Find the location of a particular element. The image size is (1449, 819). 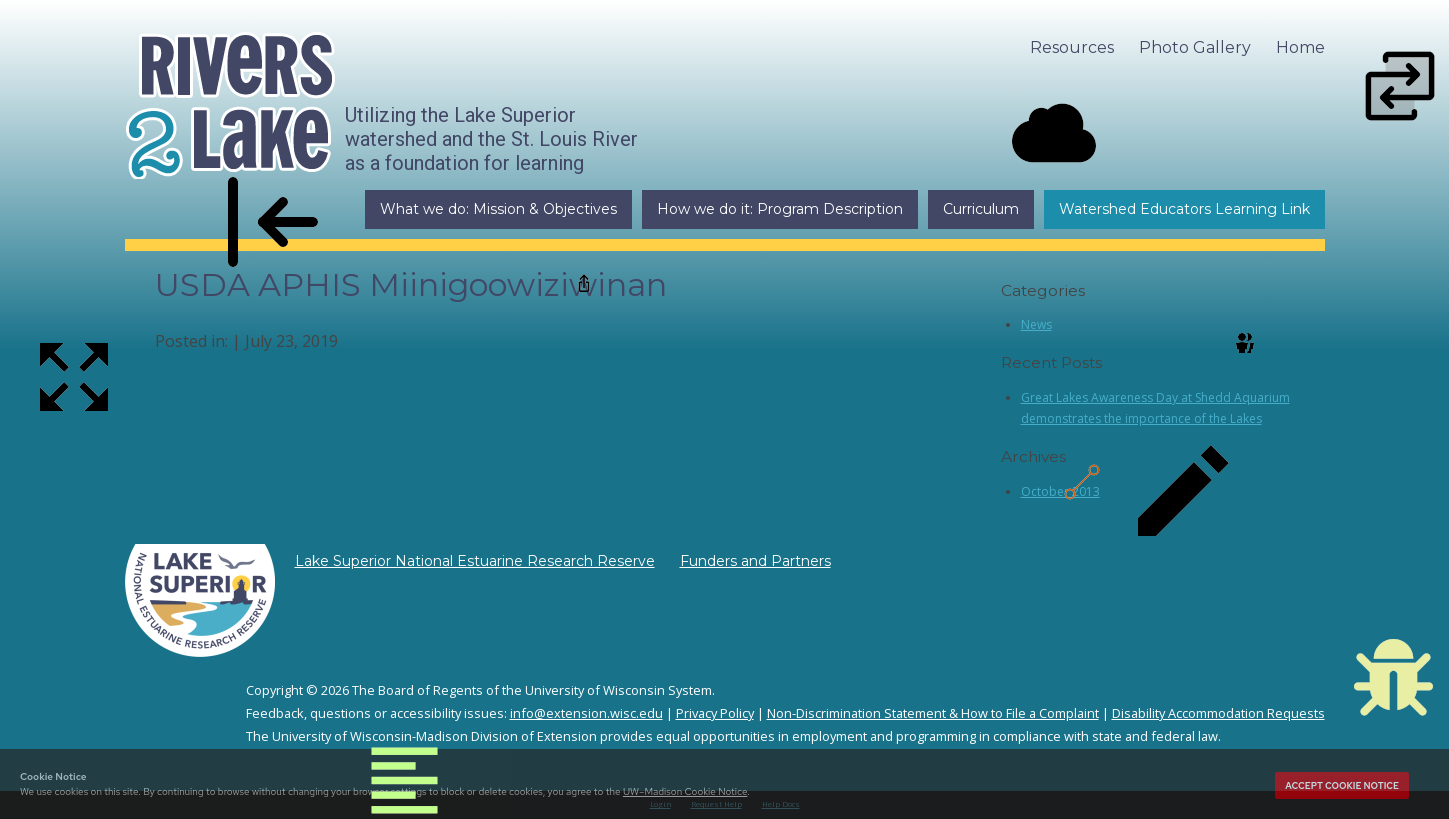

enter fullscreen mode is located at coordinates (74, 377).